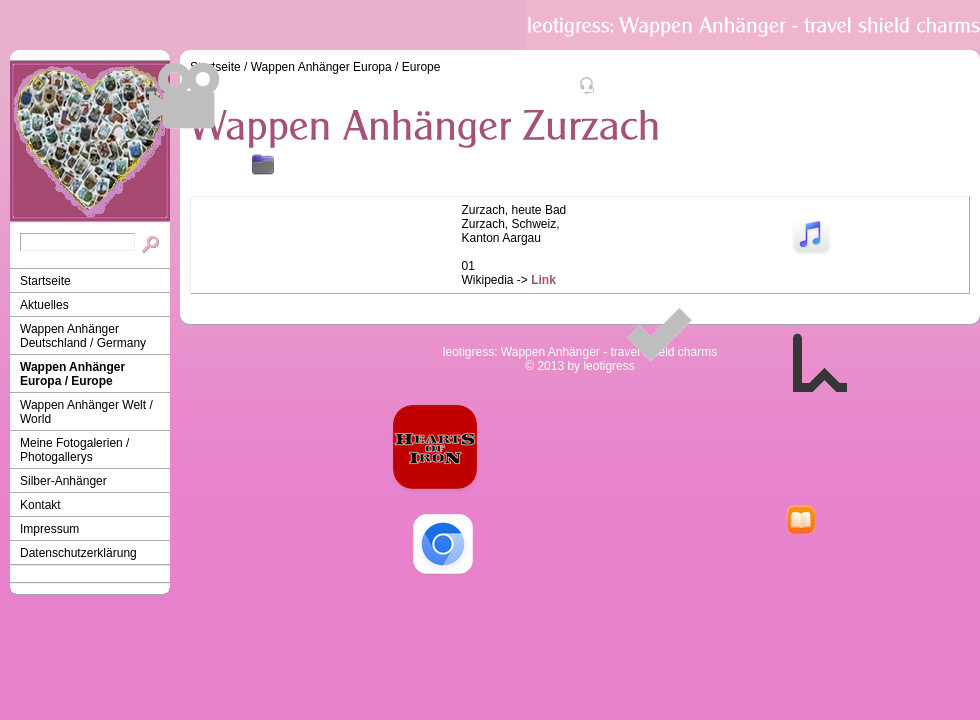 The image size is (980, 720). Describe the element at coordinates (820, 365) in the screenshot. I see `launch the nibbles snake game` at that location.